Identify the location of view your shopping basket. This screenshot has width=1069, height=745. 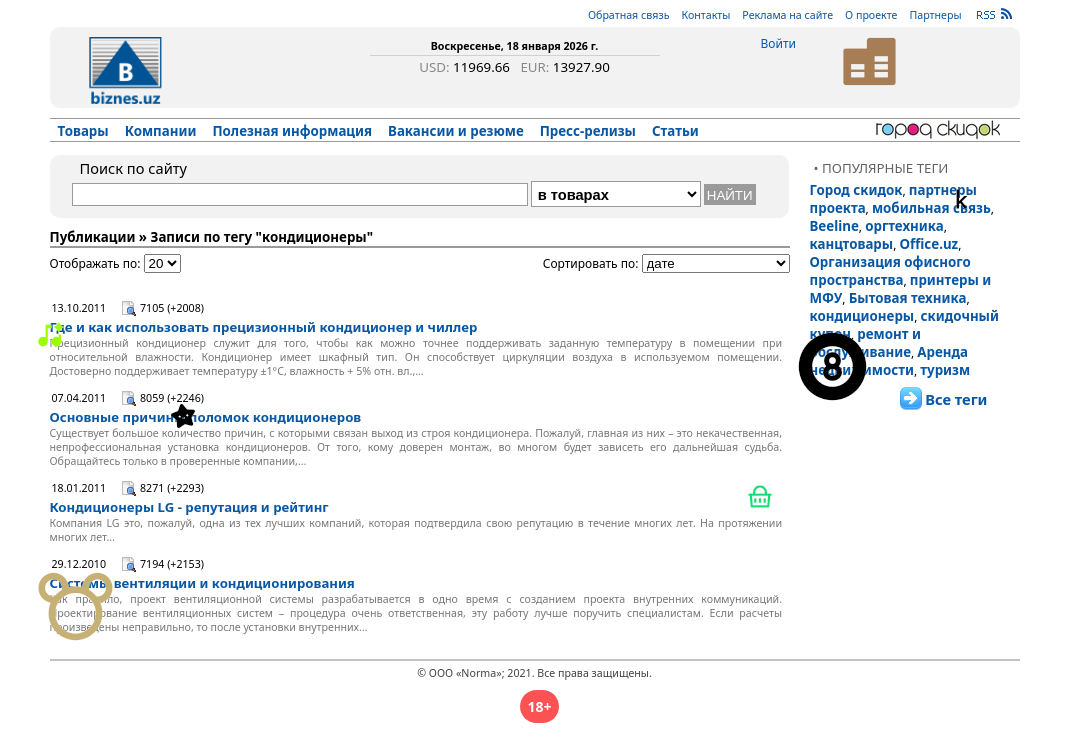
(760, 497).